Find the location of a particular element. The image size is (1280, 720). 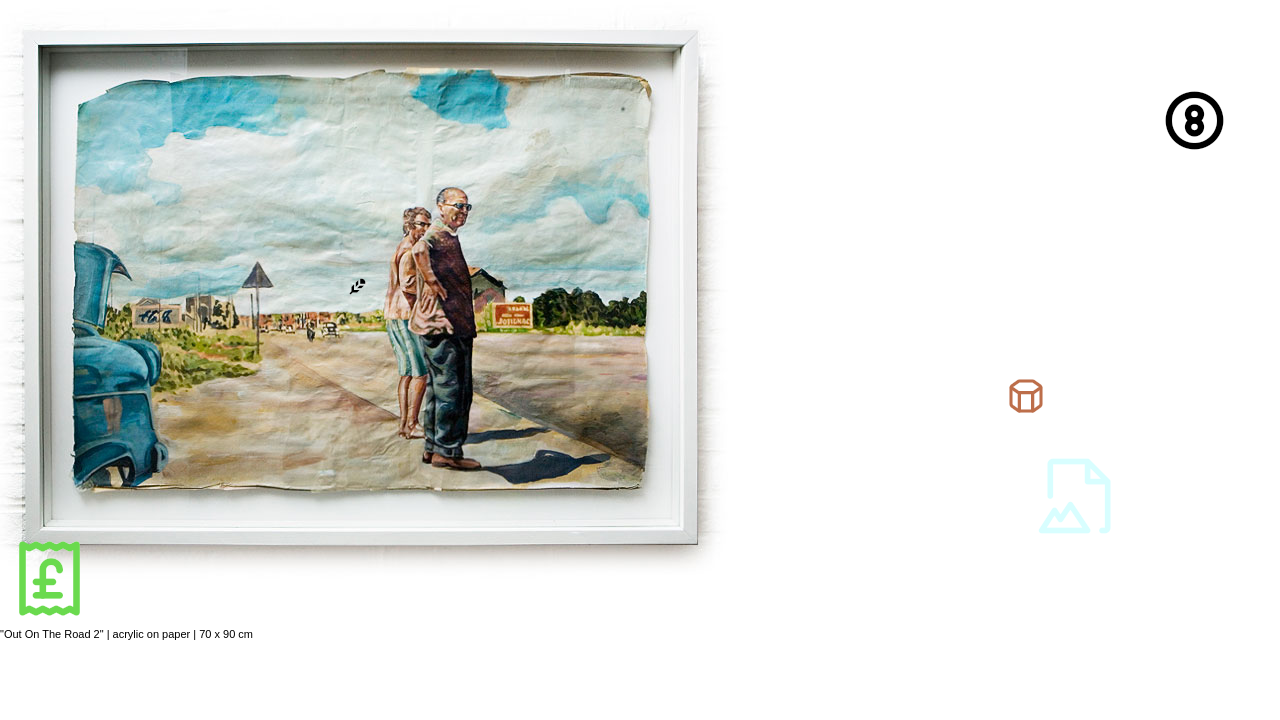

view image file is located at coordinates (1079, 496).